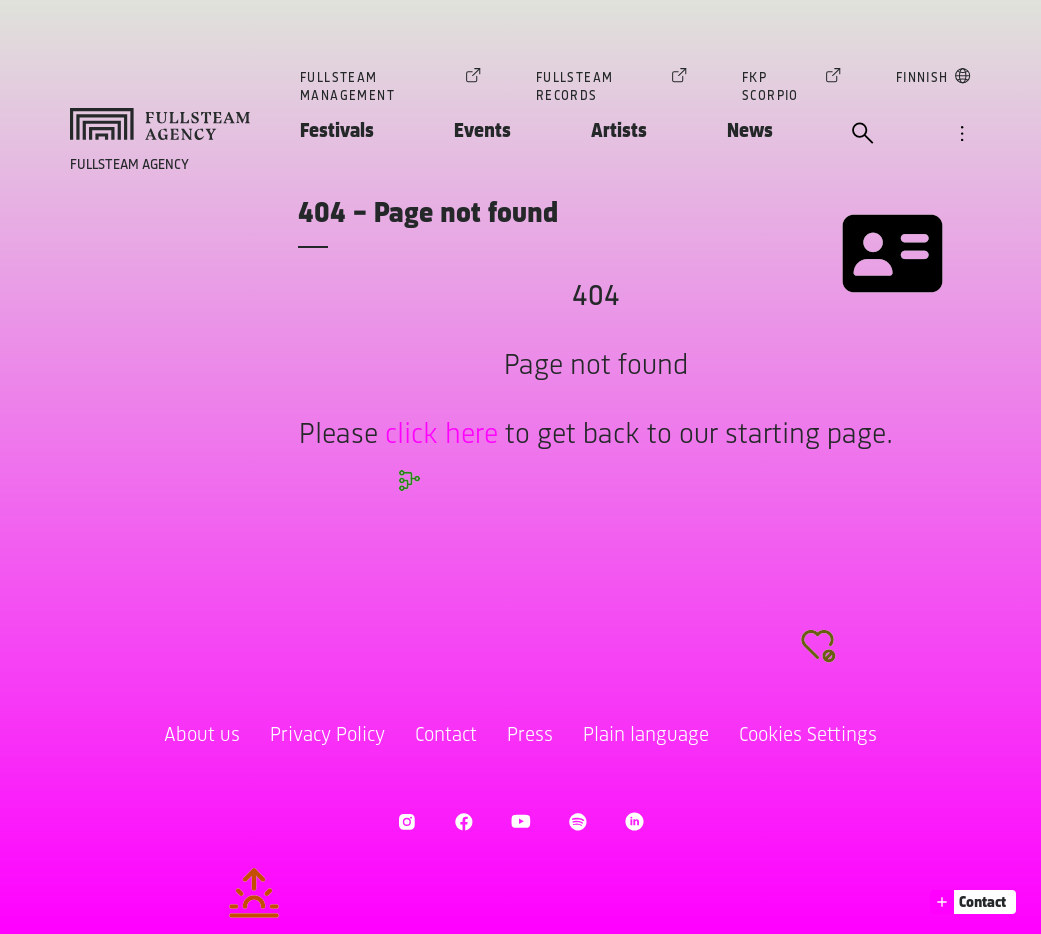  Describe the element at coordinates (892, 253) in the screenshot. I see `view contact details` at that location.